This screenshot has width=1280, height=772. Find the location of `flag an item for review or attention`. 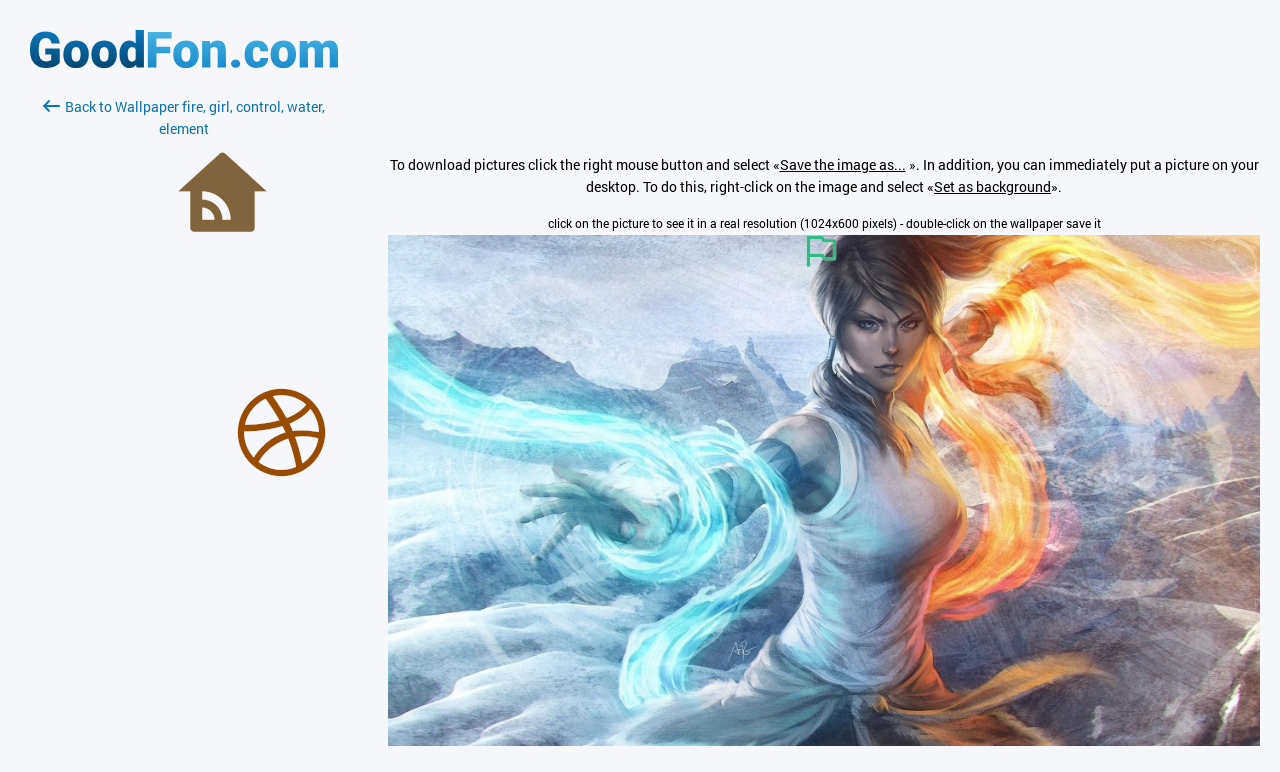

flag an item for review or attention is located at coordinates (821, 250).